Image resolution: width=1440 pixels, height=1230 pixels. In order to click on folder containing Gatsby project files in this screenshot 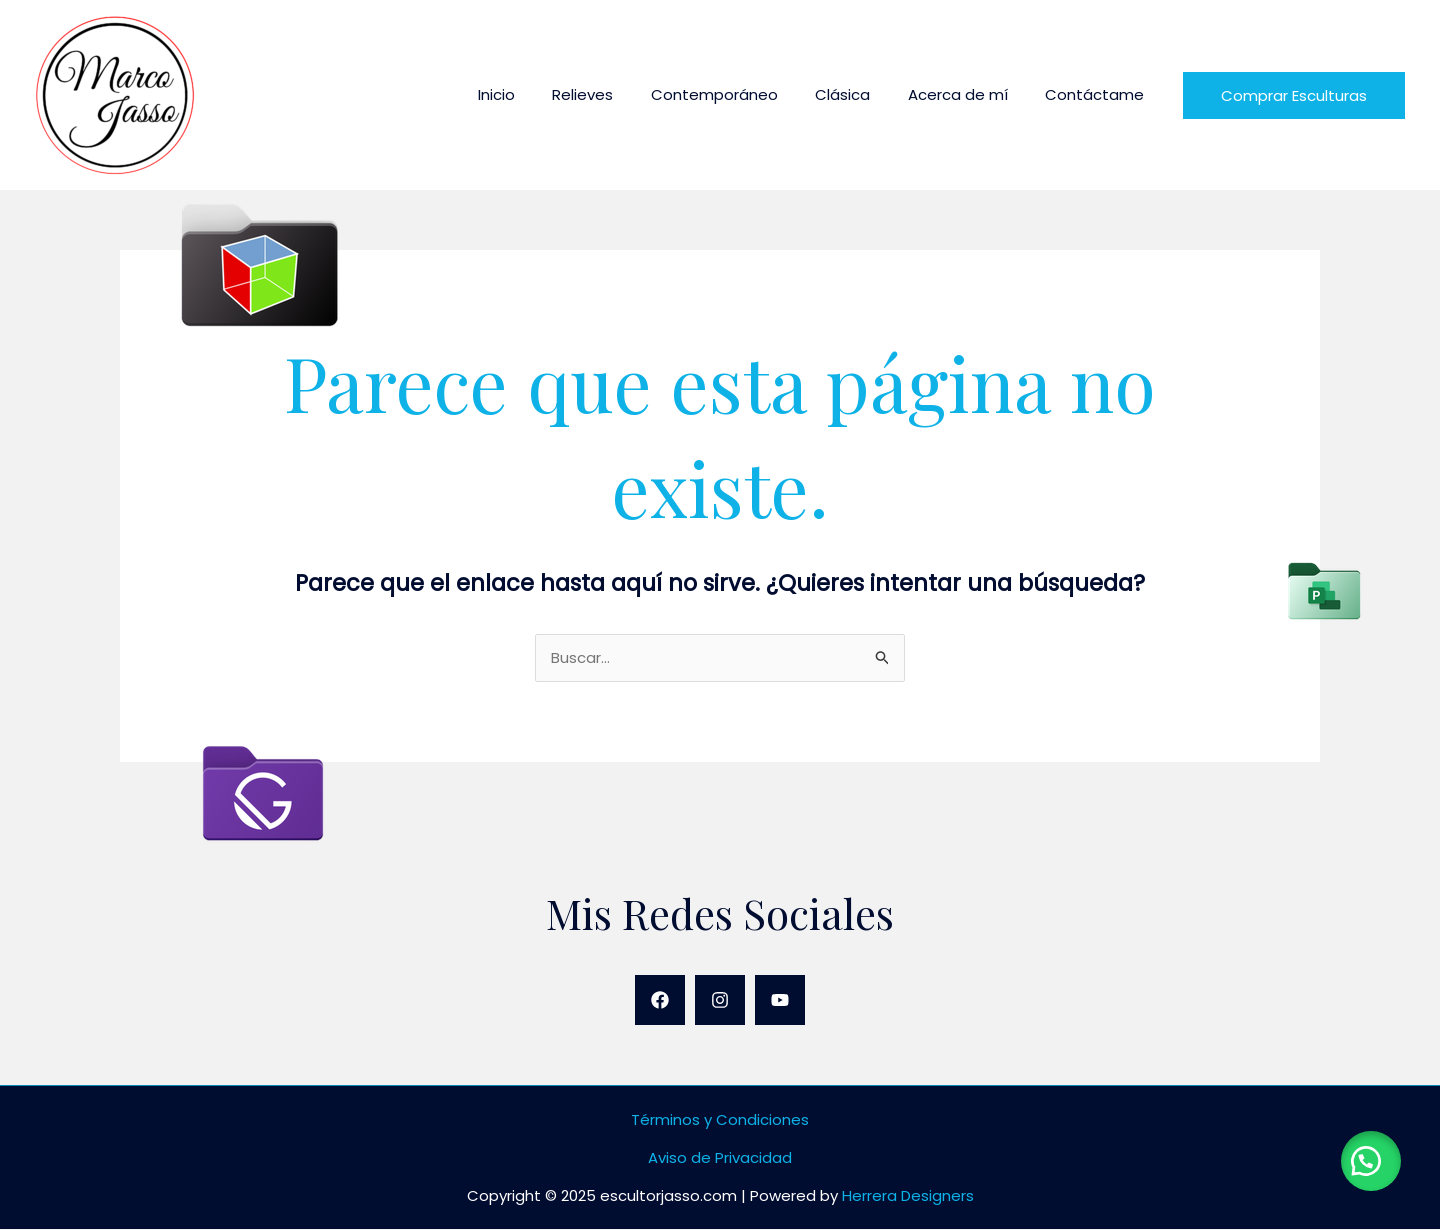, I will do `click(262, 796)`.